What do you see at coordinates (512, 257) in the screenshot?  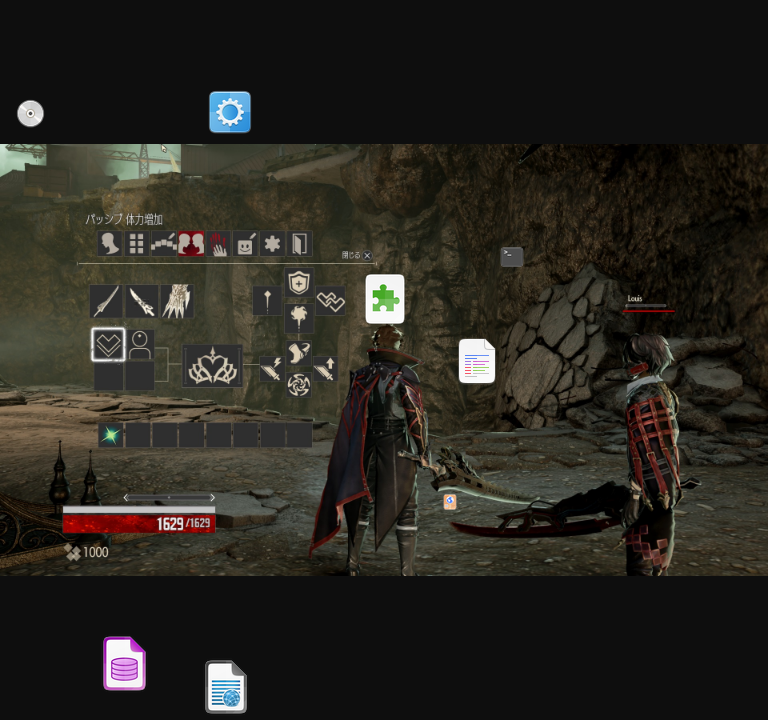 I see `open the terminal application` at bounding box center [512, 257].